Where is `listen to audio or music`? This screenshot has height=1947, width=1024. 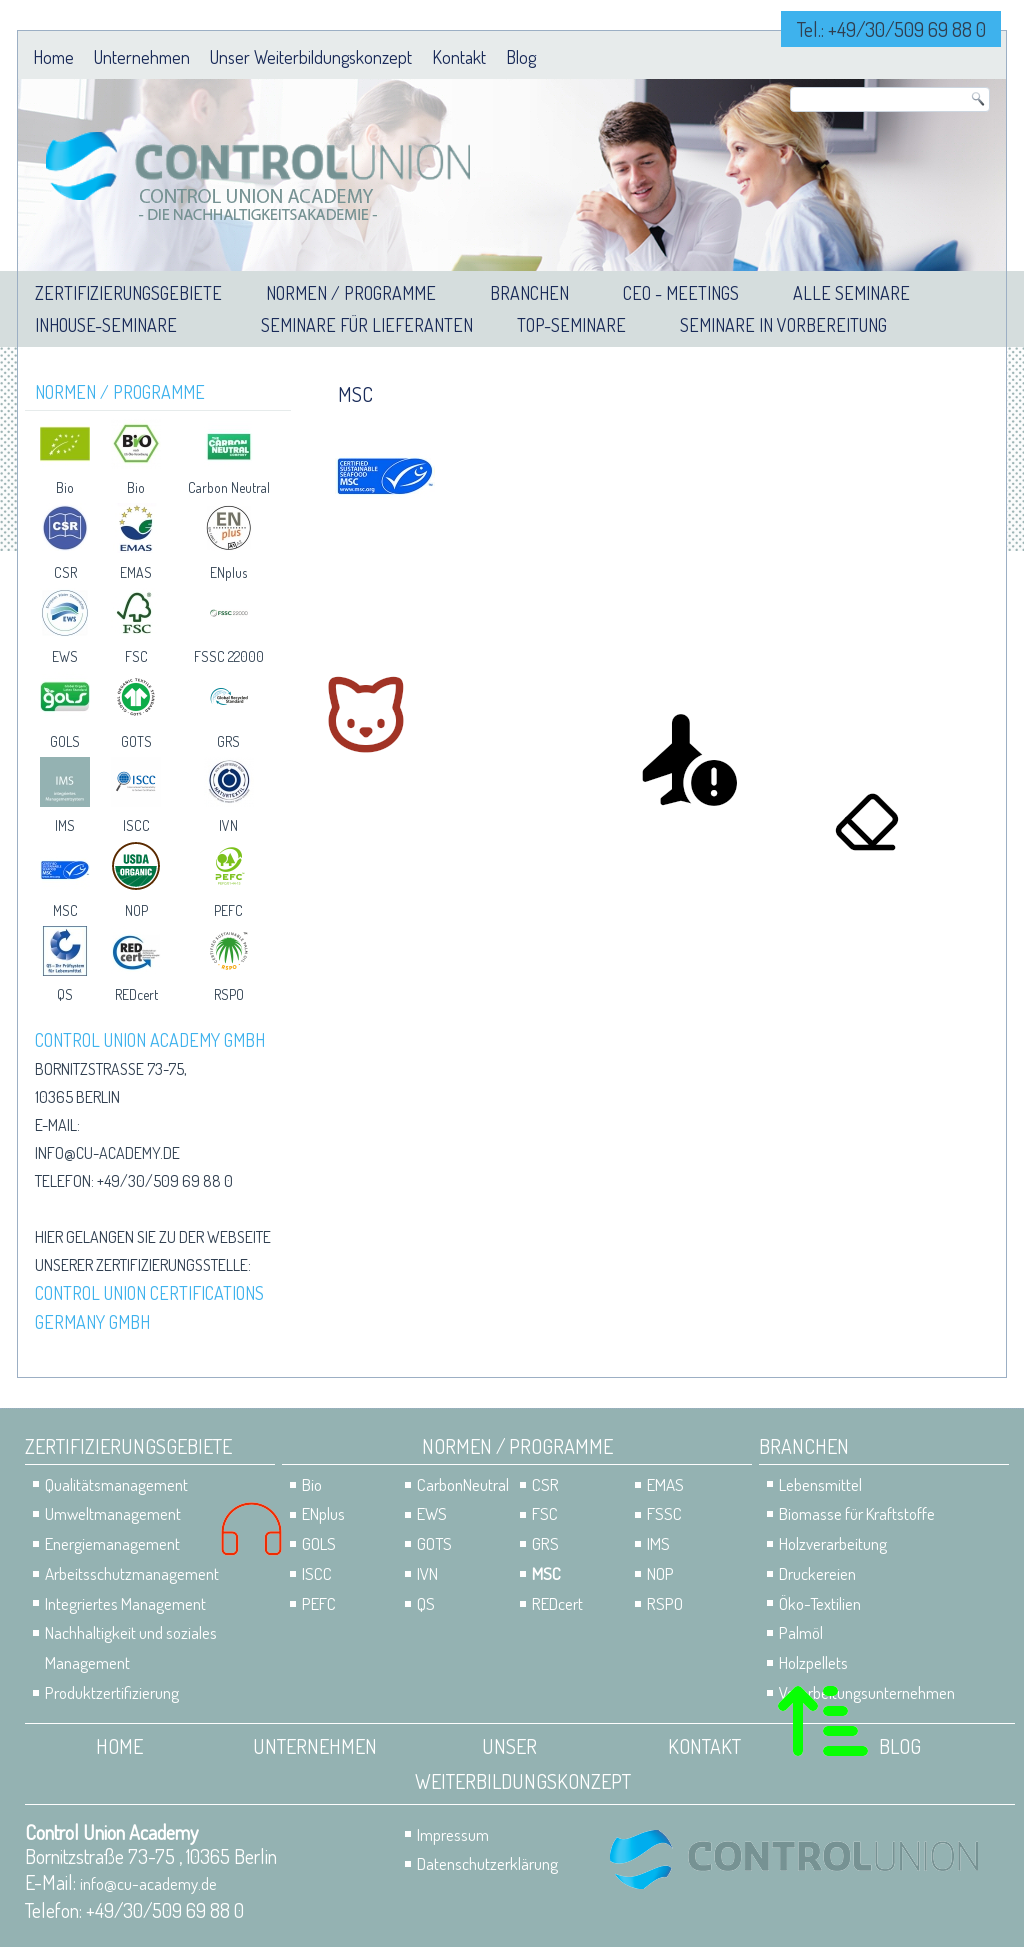
listen to audio or music is located at coordinates (251, 1532).